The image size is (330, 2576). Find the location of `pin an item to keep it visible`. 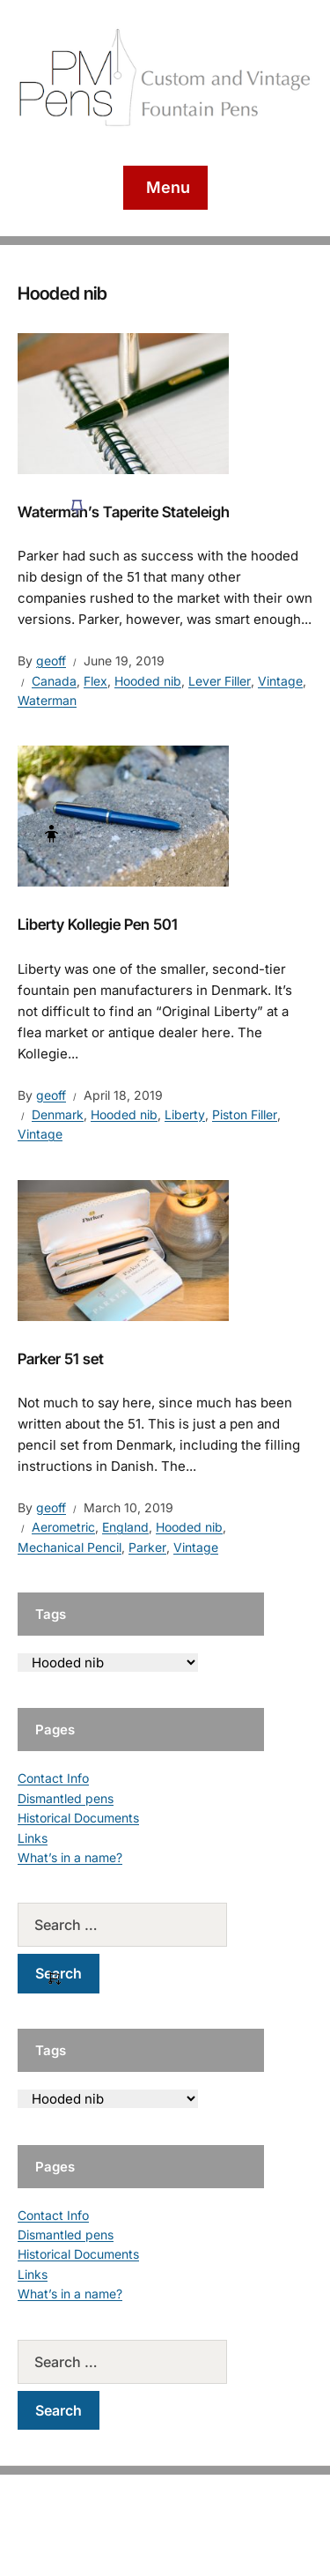

pin an item to keep it visible is located at coordinates (77, 506).